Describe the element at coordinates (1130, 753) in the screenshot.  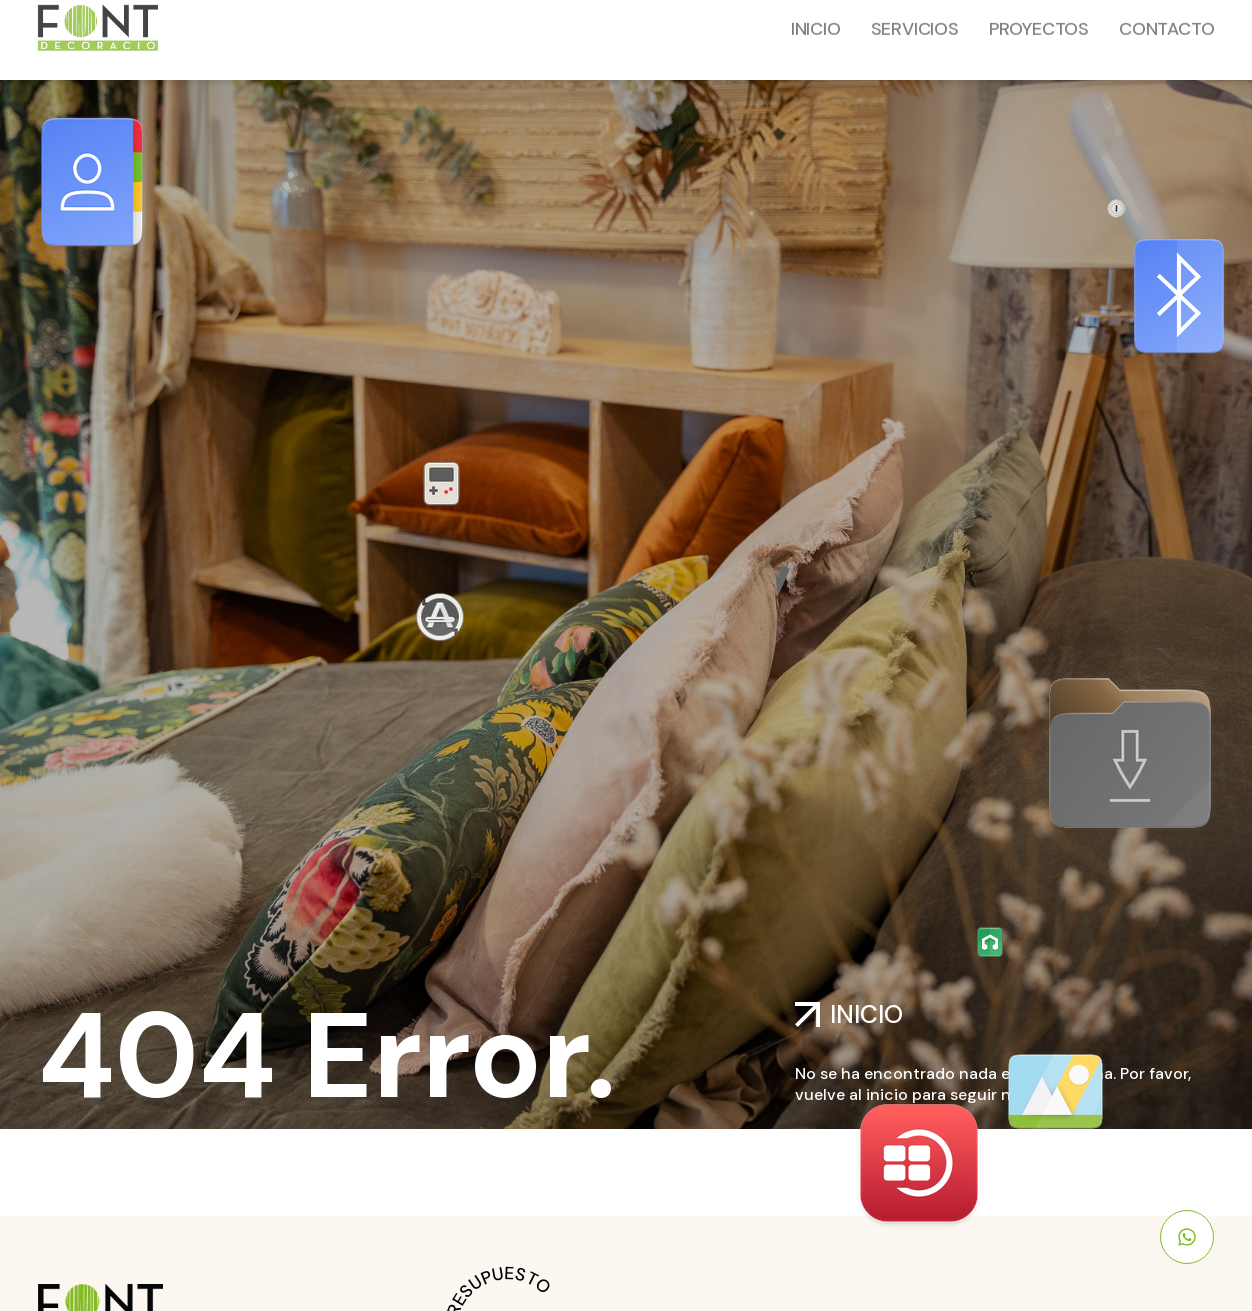
I see `access your downloads folder` at that location.